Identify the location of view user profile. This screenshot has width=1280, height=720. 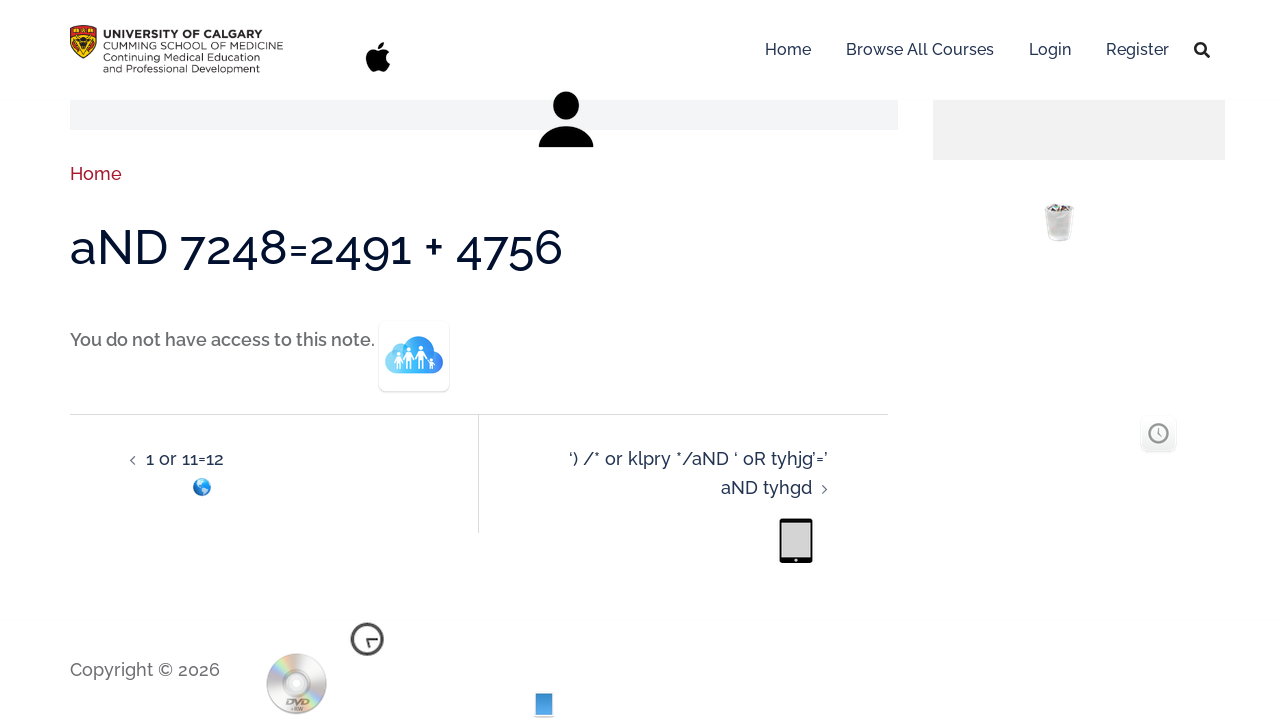
(566, 119).